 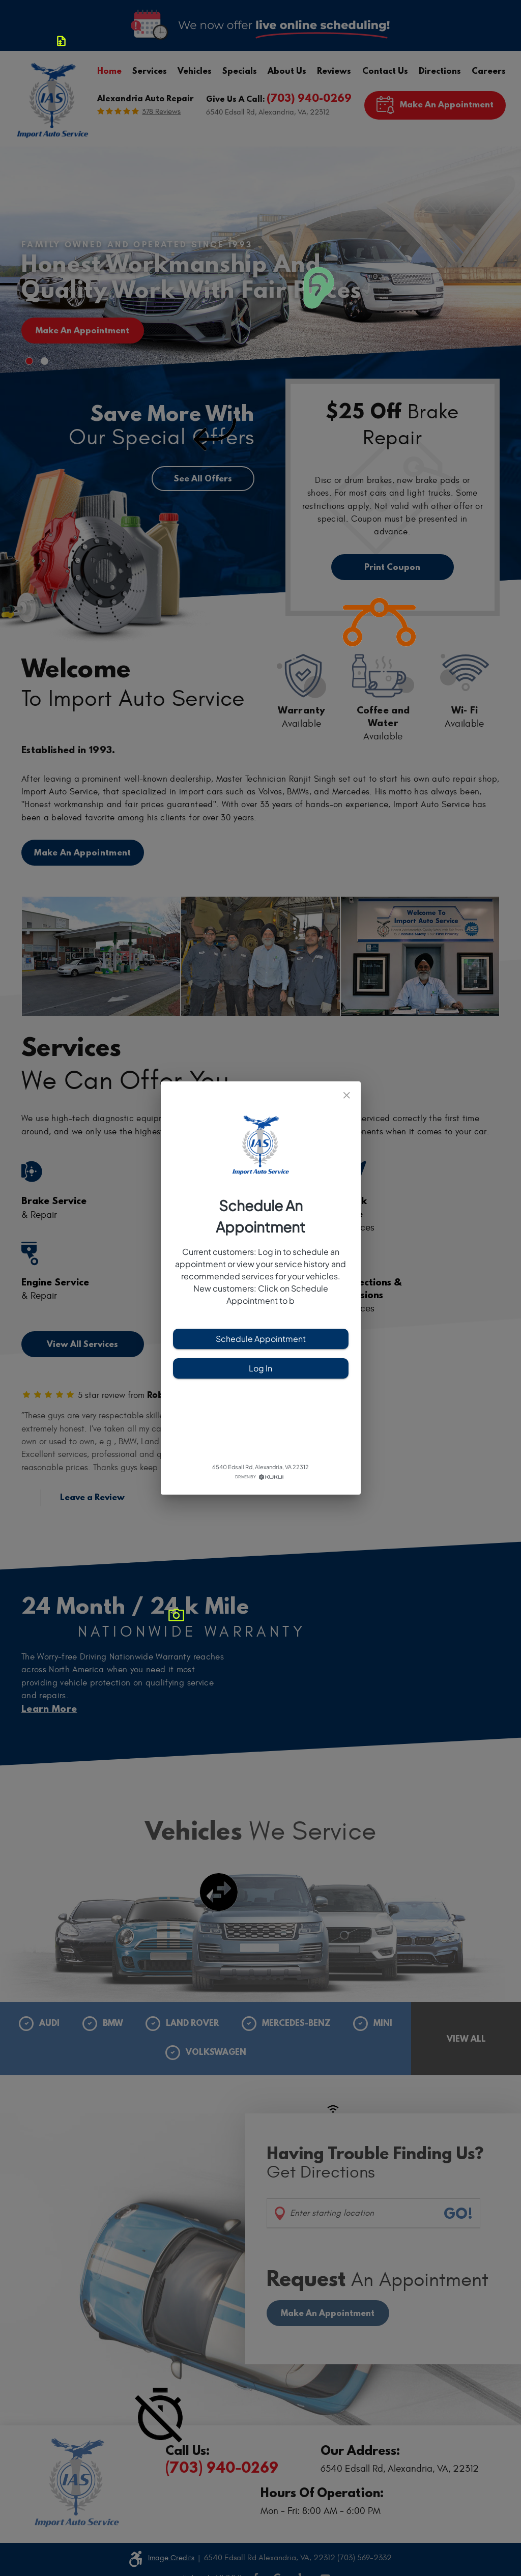 What do you see at coordinates (215, 434) in the screenshot?
I see `reply to a message` at bounding box center [215, 434].